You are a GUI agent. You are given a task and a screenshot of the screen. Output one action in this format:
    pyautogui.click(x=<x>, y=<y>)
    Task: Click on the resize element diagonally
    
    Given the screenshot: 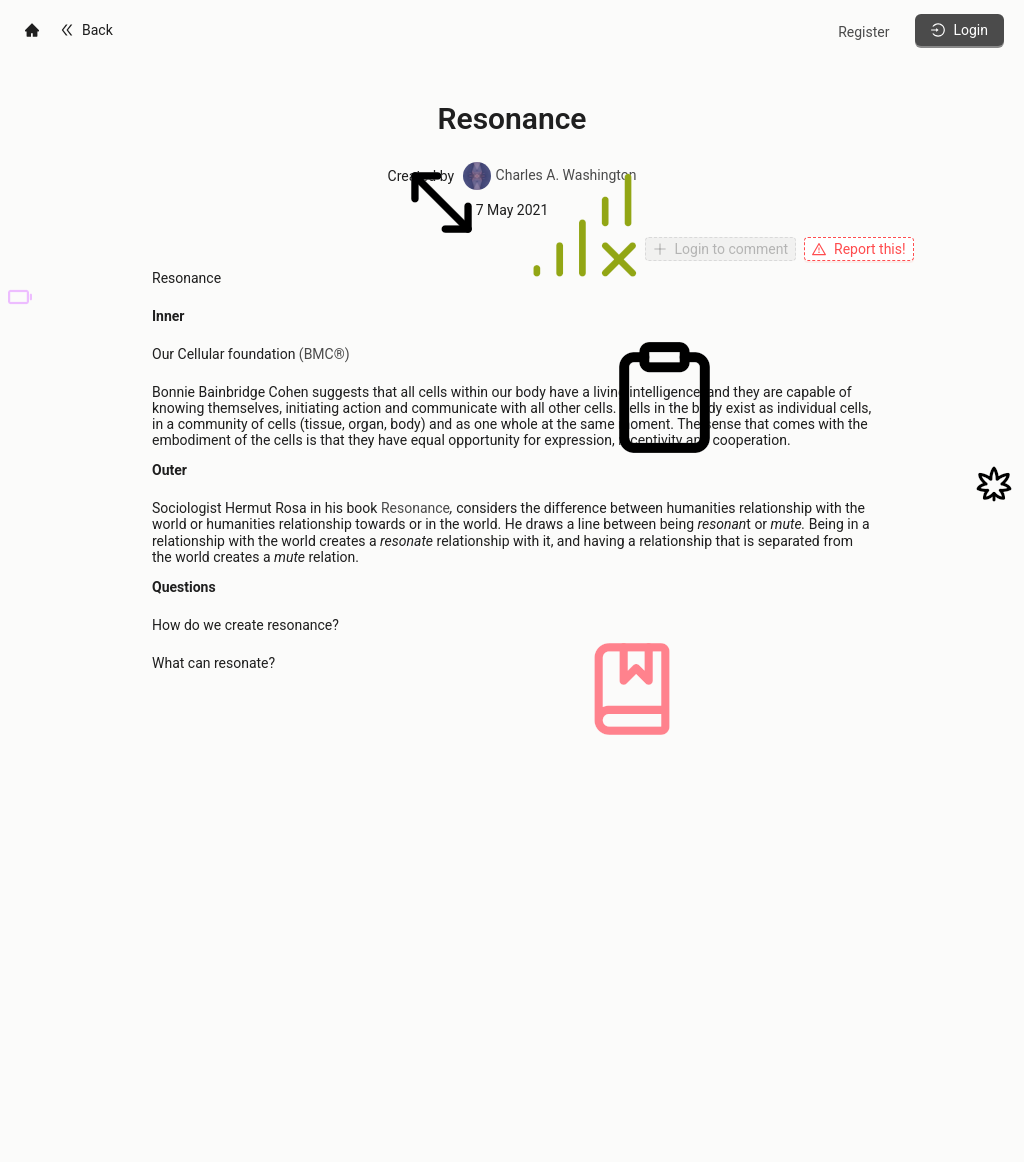 What is the action you would take?
    pyautogui.click(x=441, y=202)
    